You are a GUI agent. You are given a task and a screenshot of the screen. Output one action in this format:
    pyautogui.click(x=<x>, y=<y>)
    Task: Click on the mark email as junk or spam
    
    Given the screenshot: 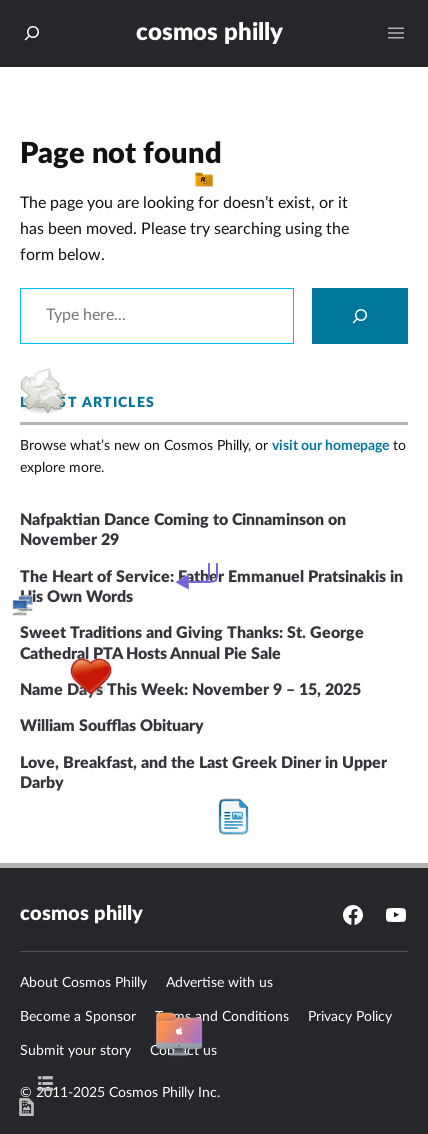 What is the action you would take?
    pyautogui.click(x=43, y=391)
    